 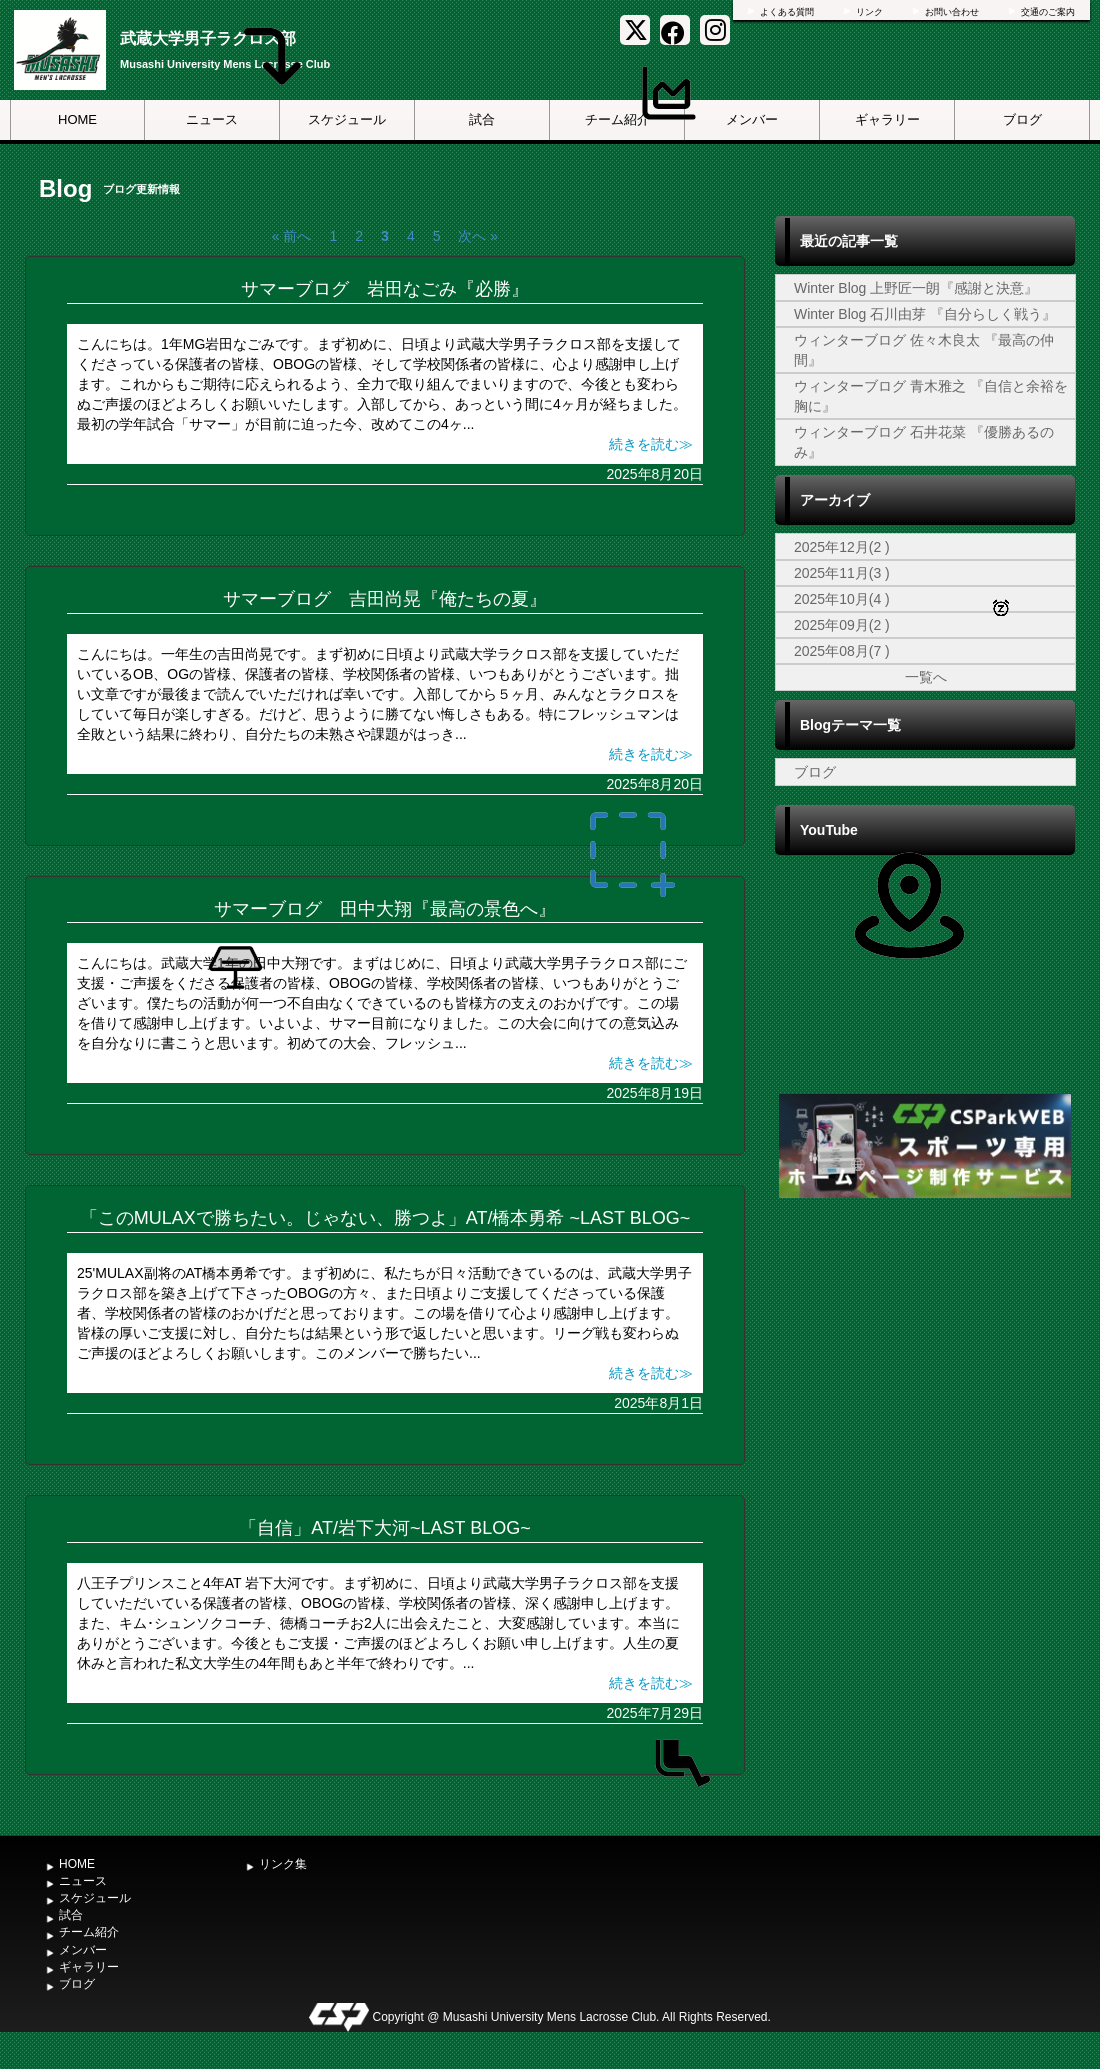 What do you see at coordinates (628, 850) in the screenshot?
I see `add to current selection` at bounding box center [628, 850].